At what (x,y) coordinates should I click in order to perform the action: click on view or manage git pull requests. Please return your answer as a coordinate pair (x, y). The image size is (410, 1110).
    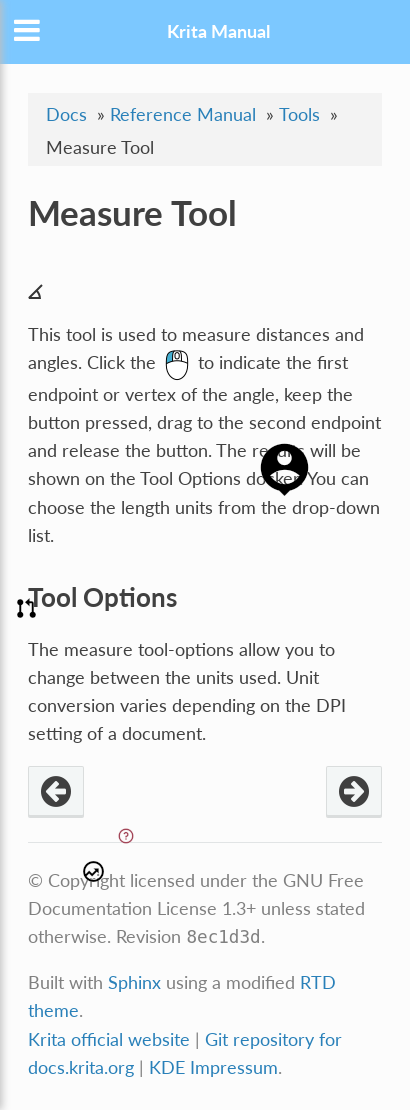
    Looking at the image, I should click on (26, 608).